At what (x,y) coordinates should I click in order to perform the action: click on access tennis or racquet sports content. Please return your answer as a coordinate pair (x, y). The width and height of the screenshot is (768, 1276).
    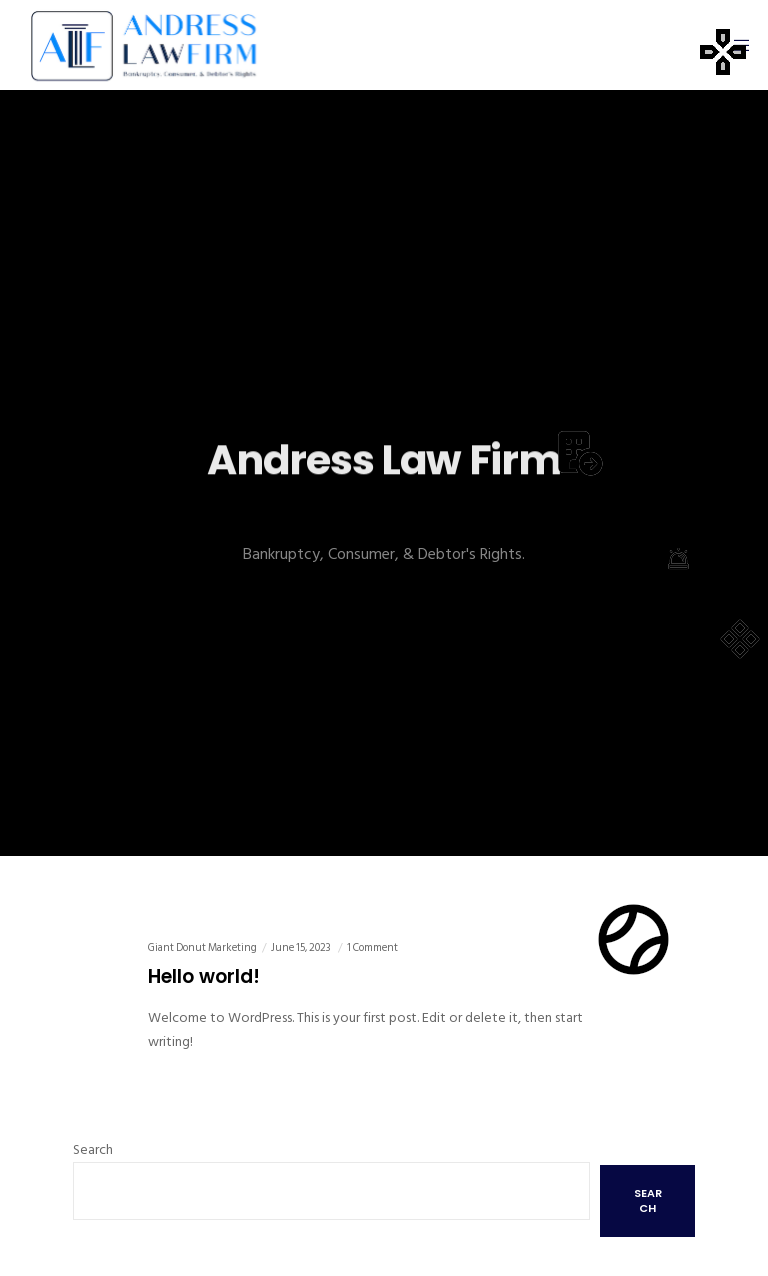
    Looking at the image, I should click on (633, 939).